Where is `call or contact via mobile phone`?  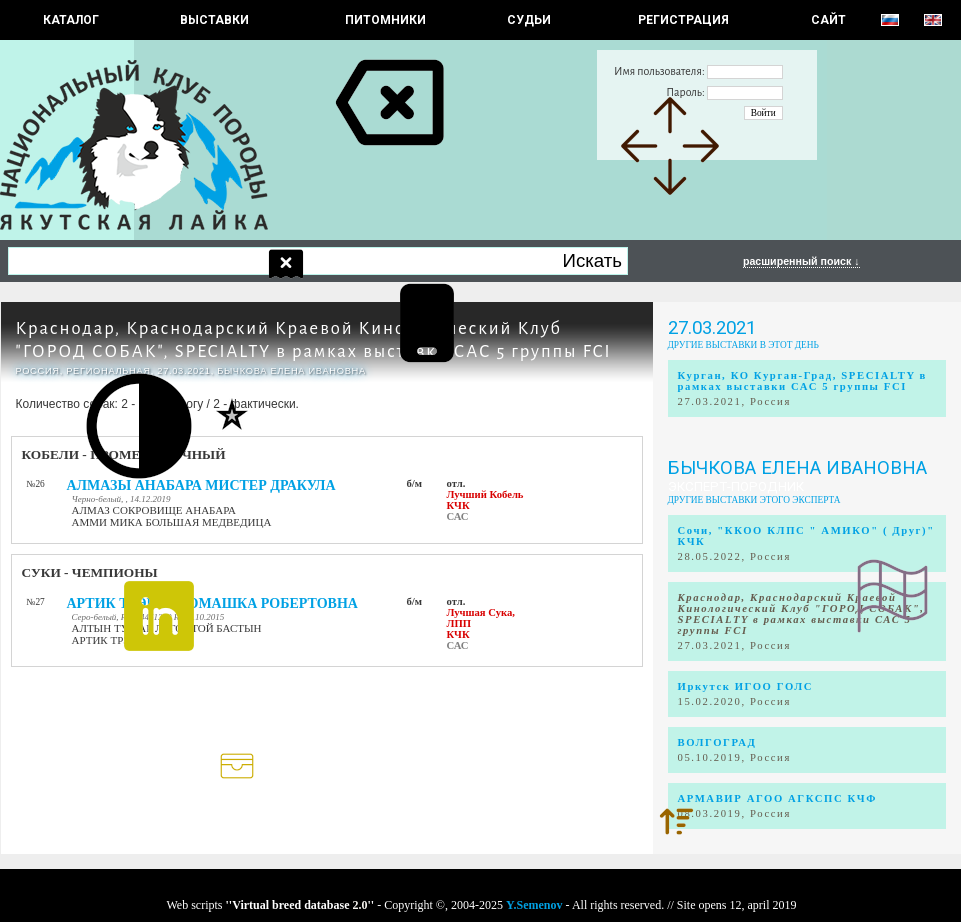
call or contact via mobile phone is located at coordinates (427, 323).